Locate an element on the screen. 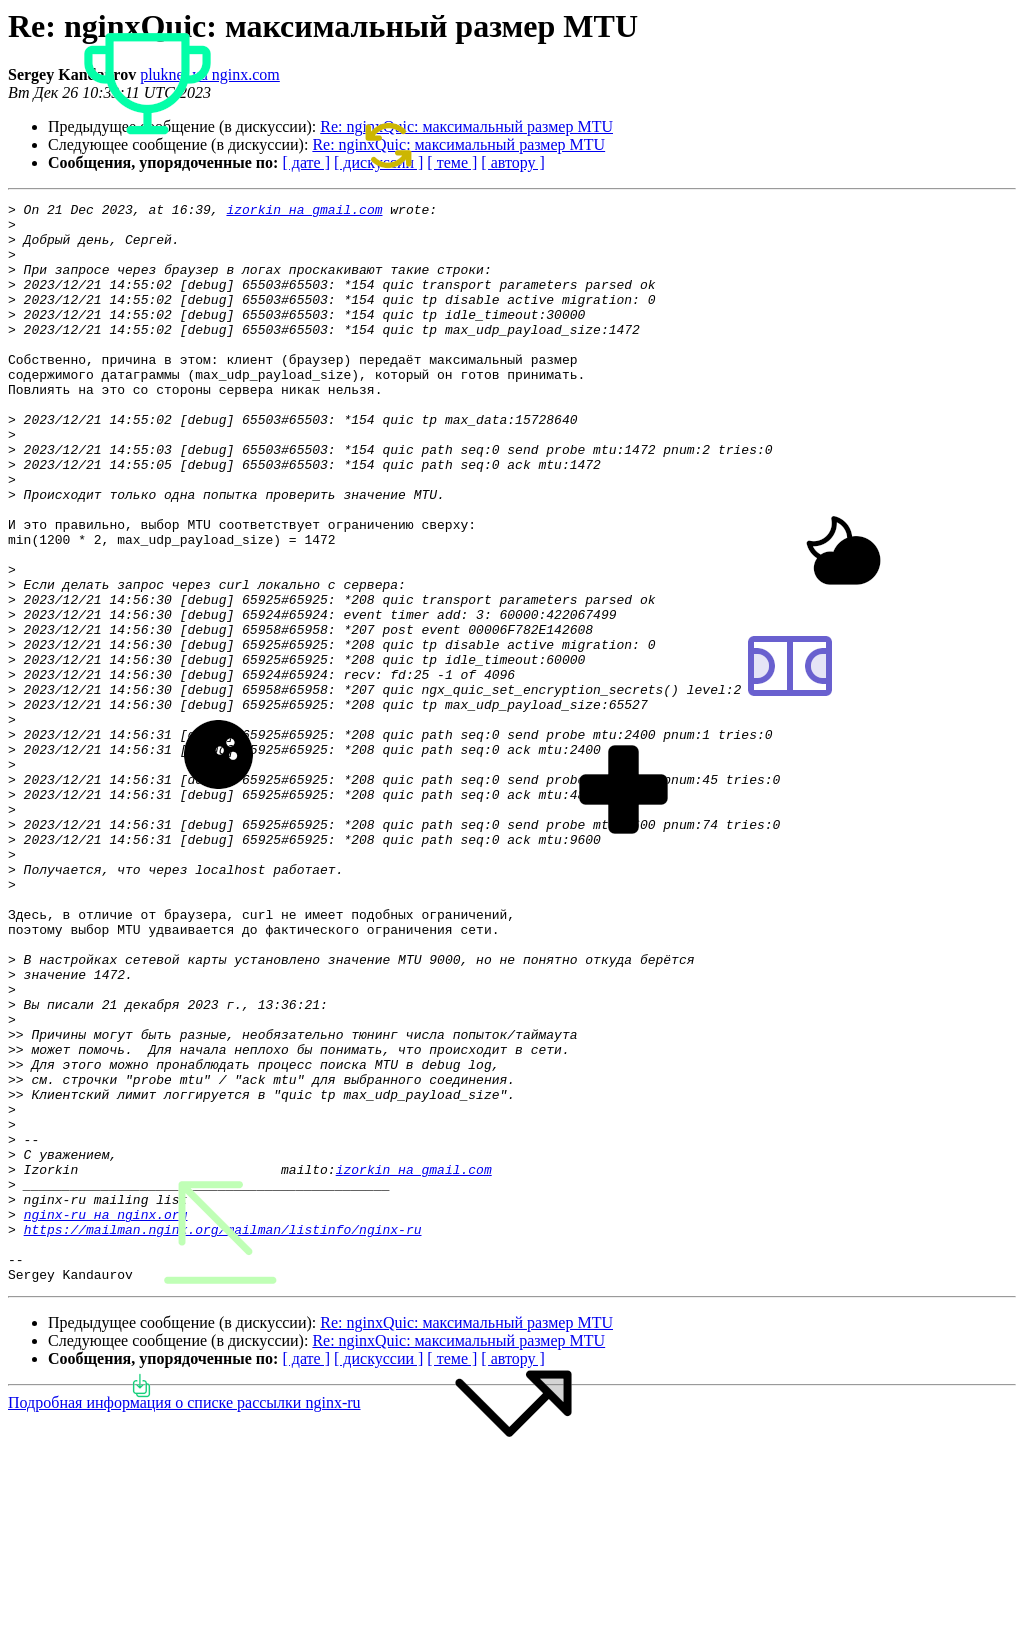 The height and width of the screenshot is (1636, 1024). refresh or reload content is located at coordinates (388, 145).